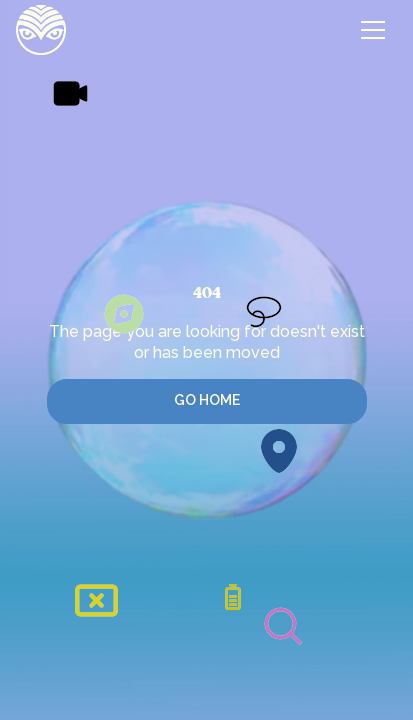 The height and width of the screenshot is (720, 413). What do you see at coordinates (70, 93) in the screenshot?
I see `start a video call` at bounding box center [70, 93].